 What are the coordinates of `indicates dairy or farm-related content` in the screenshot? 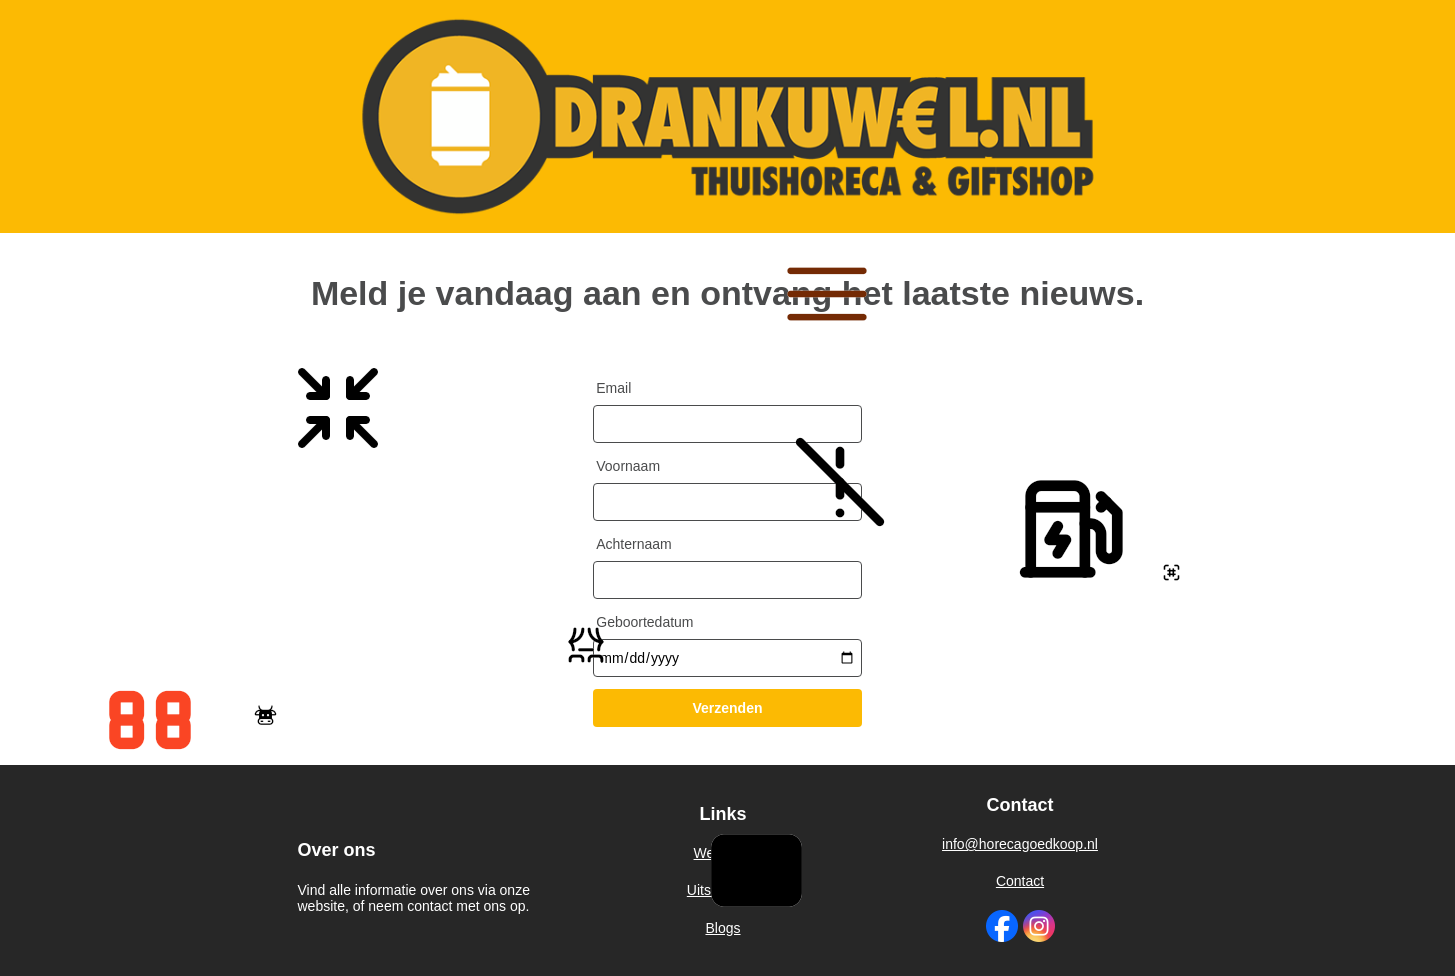 It's located at (265, 715).